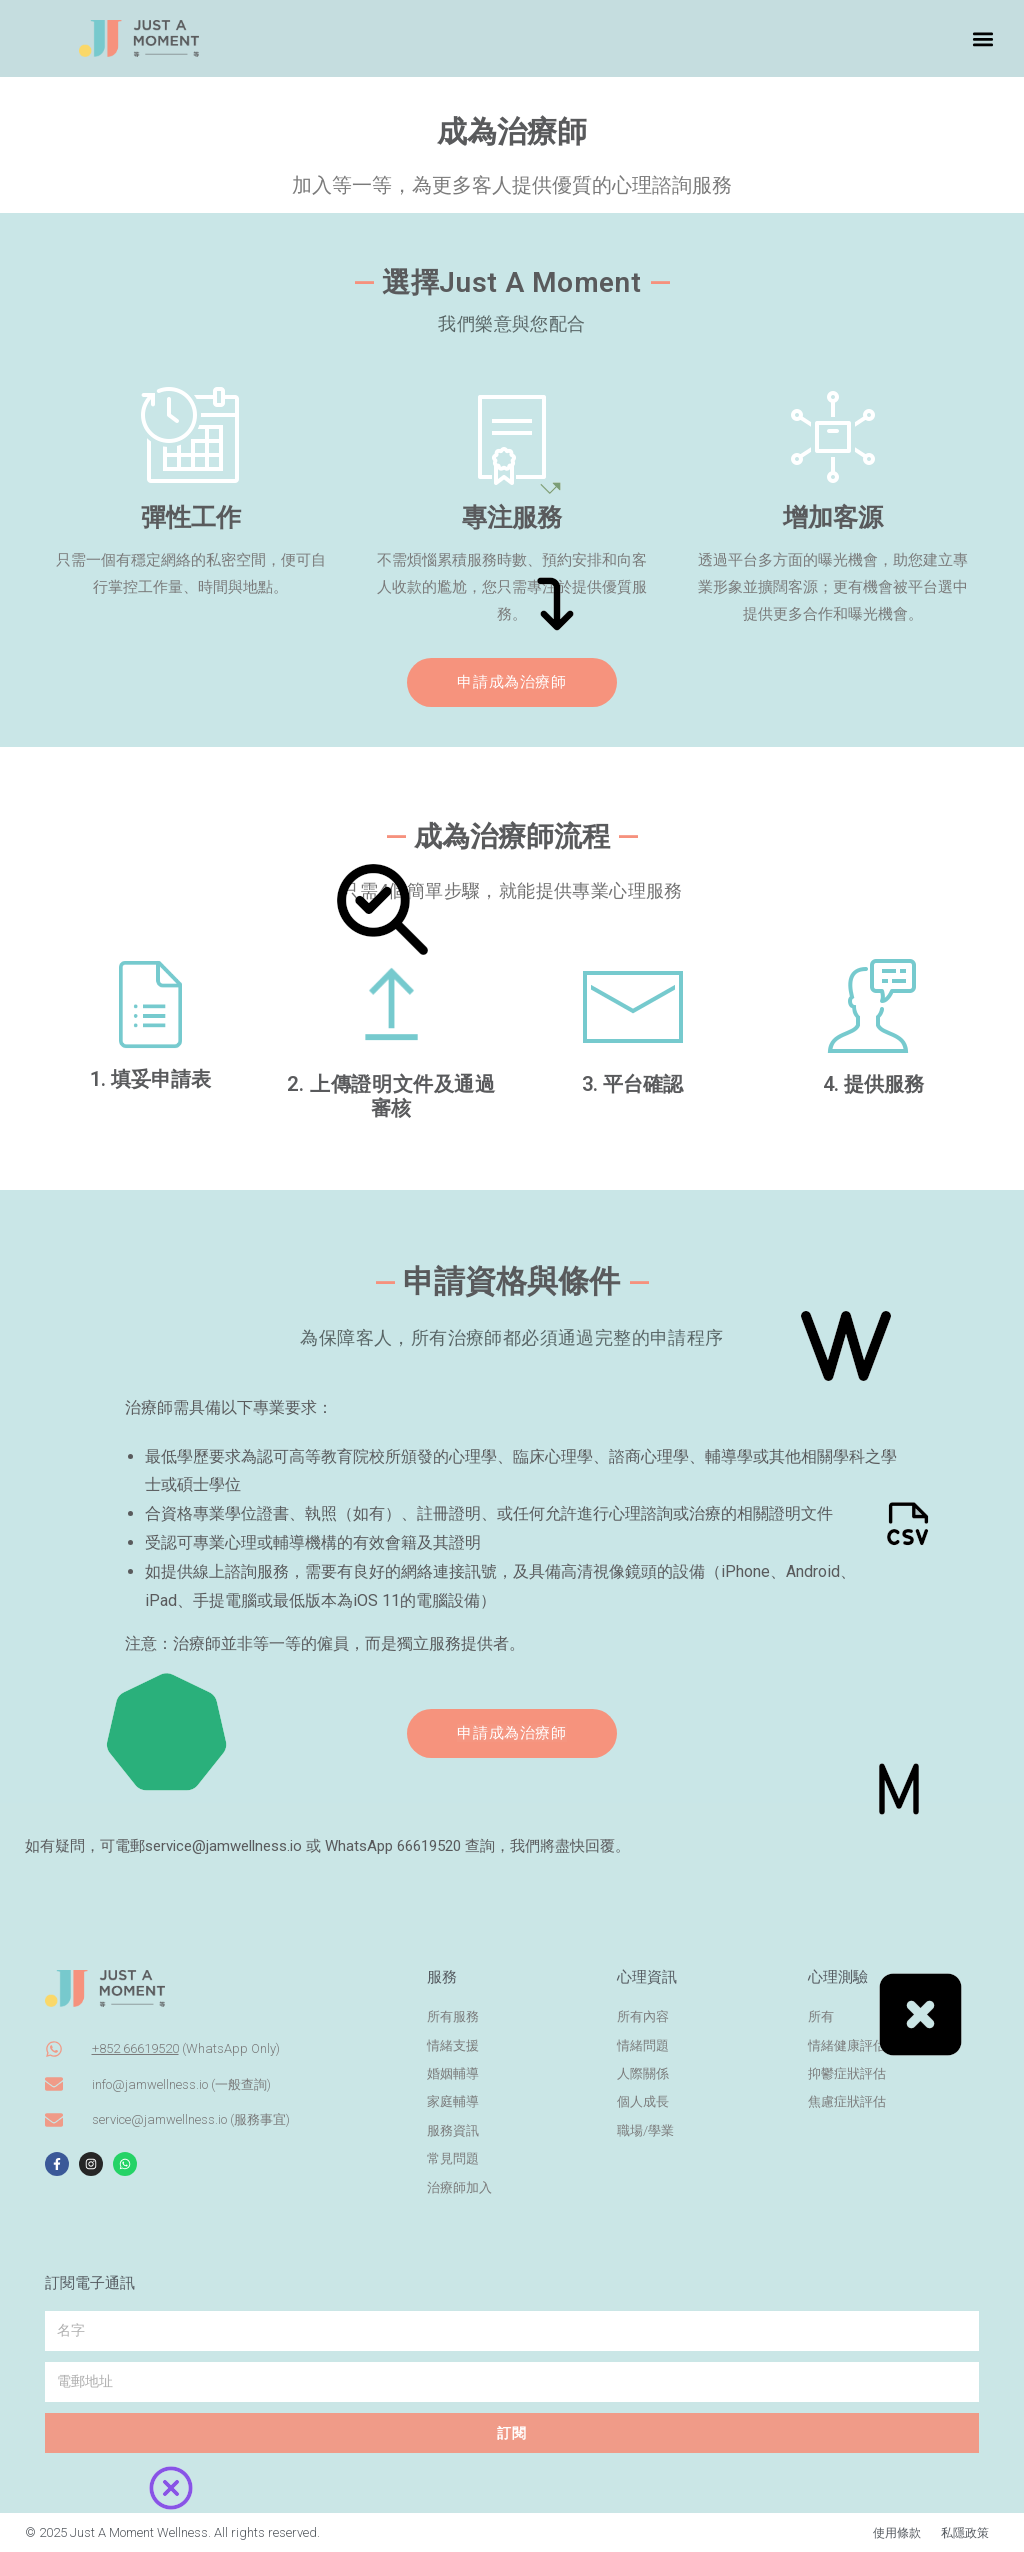 This screenshot has height=2552, width=1024. I want to click on a heptagon shape indicator, so click(166, 1735).